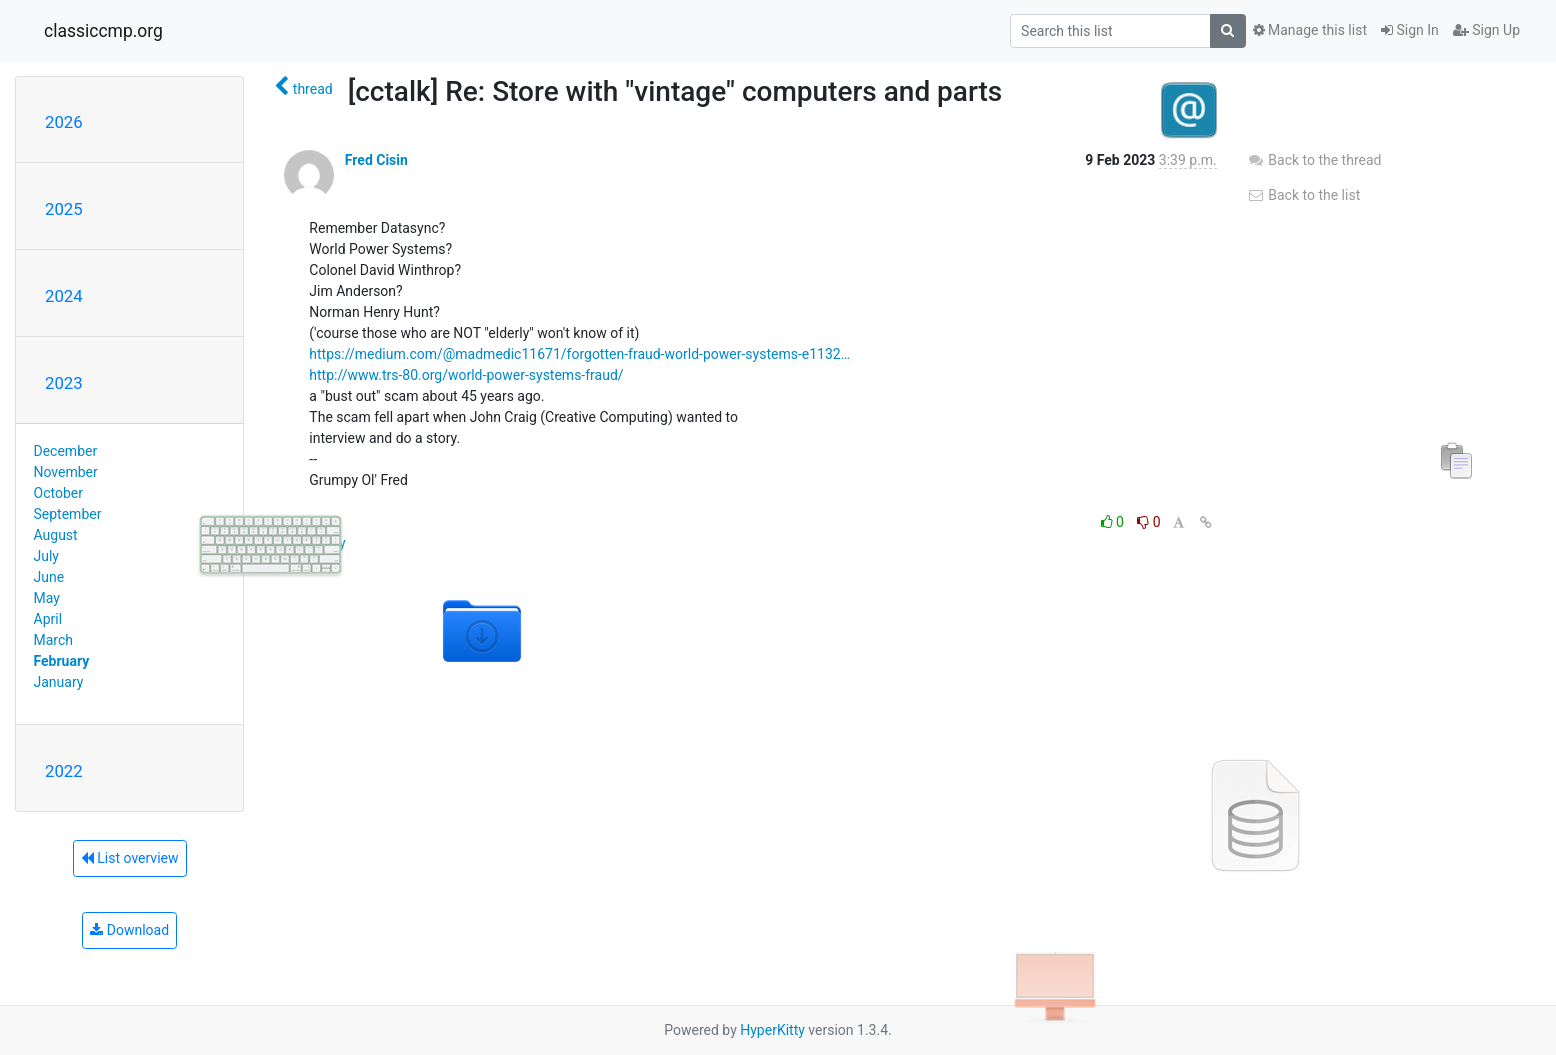 The image size is (1556, 1055). Describe the element at coordinates (270, 544) in the screenshot. I see `connect to a bluetooth keyboard` at that location.